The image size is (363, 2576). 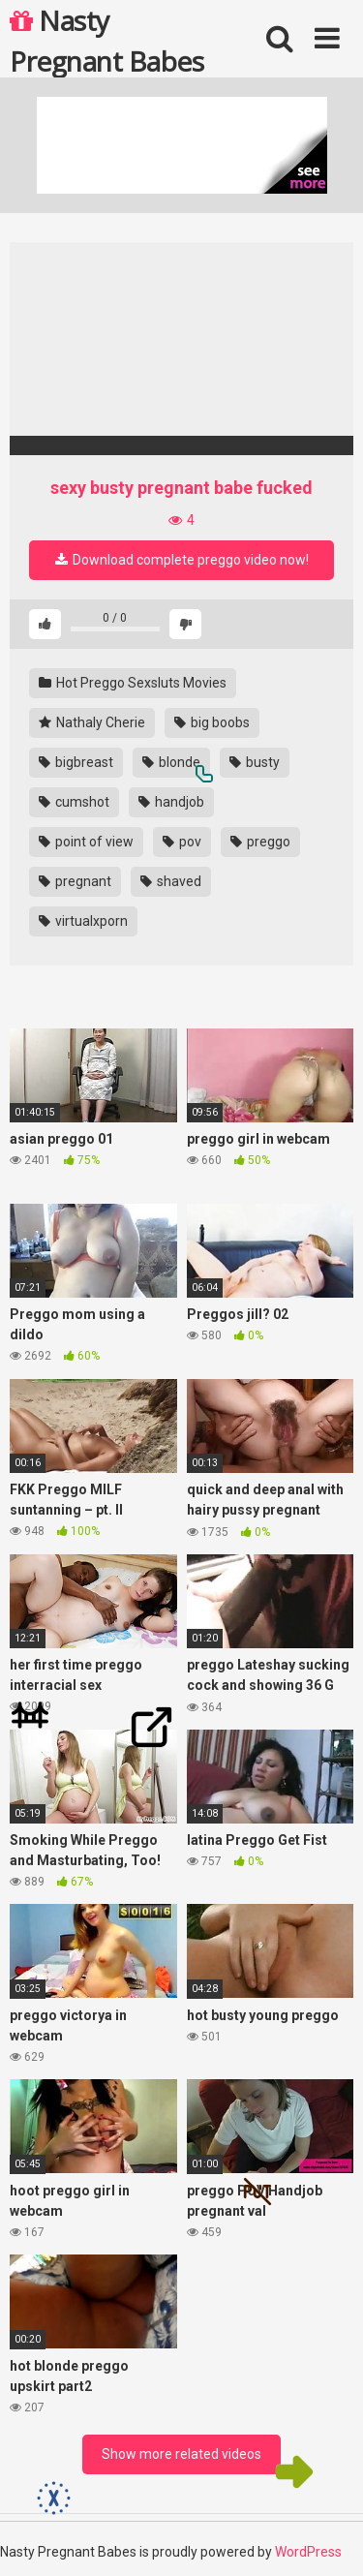 I want to click on navigate to the next item or page, so click(x=294, y=2471).